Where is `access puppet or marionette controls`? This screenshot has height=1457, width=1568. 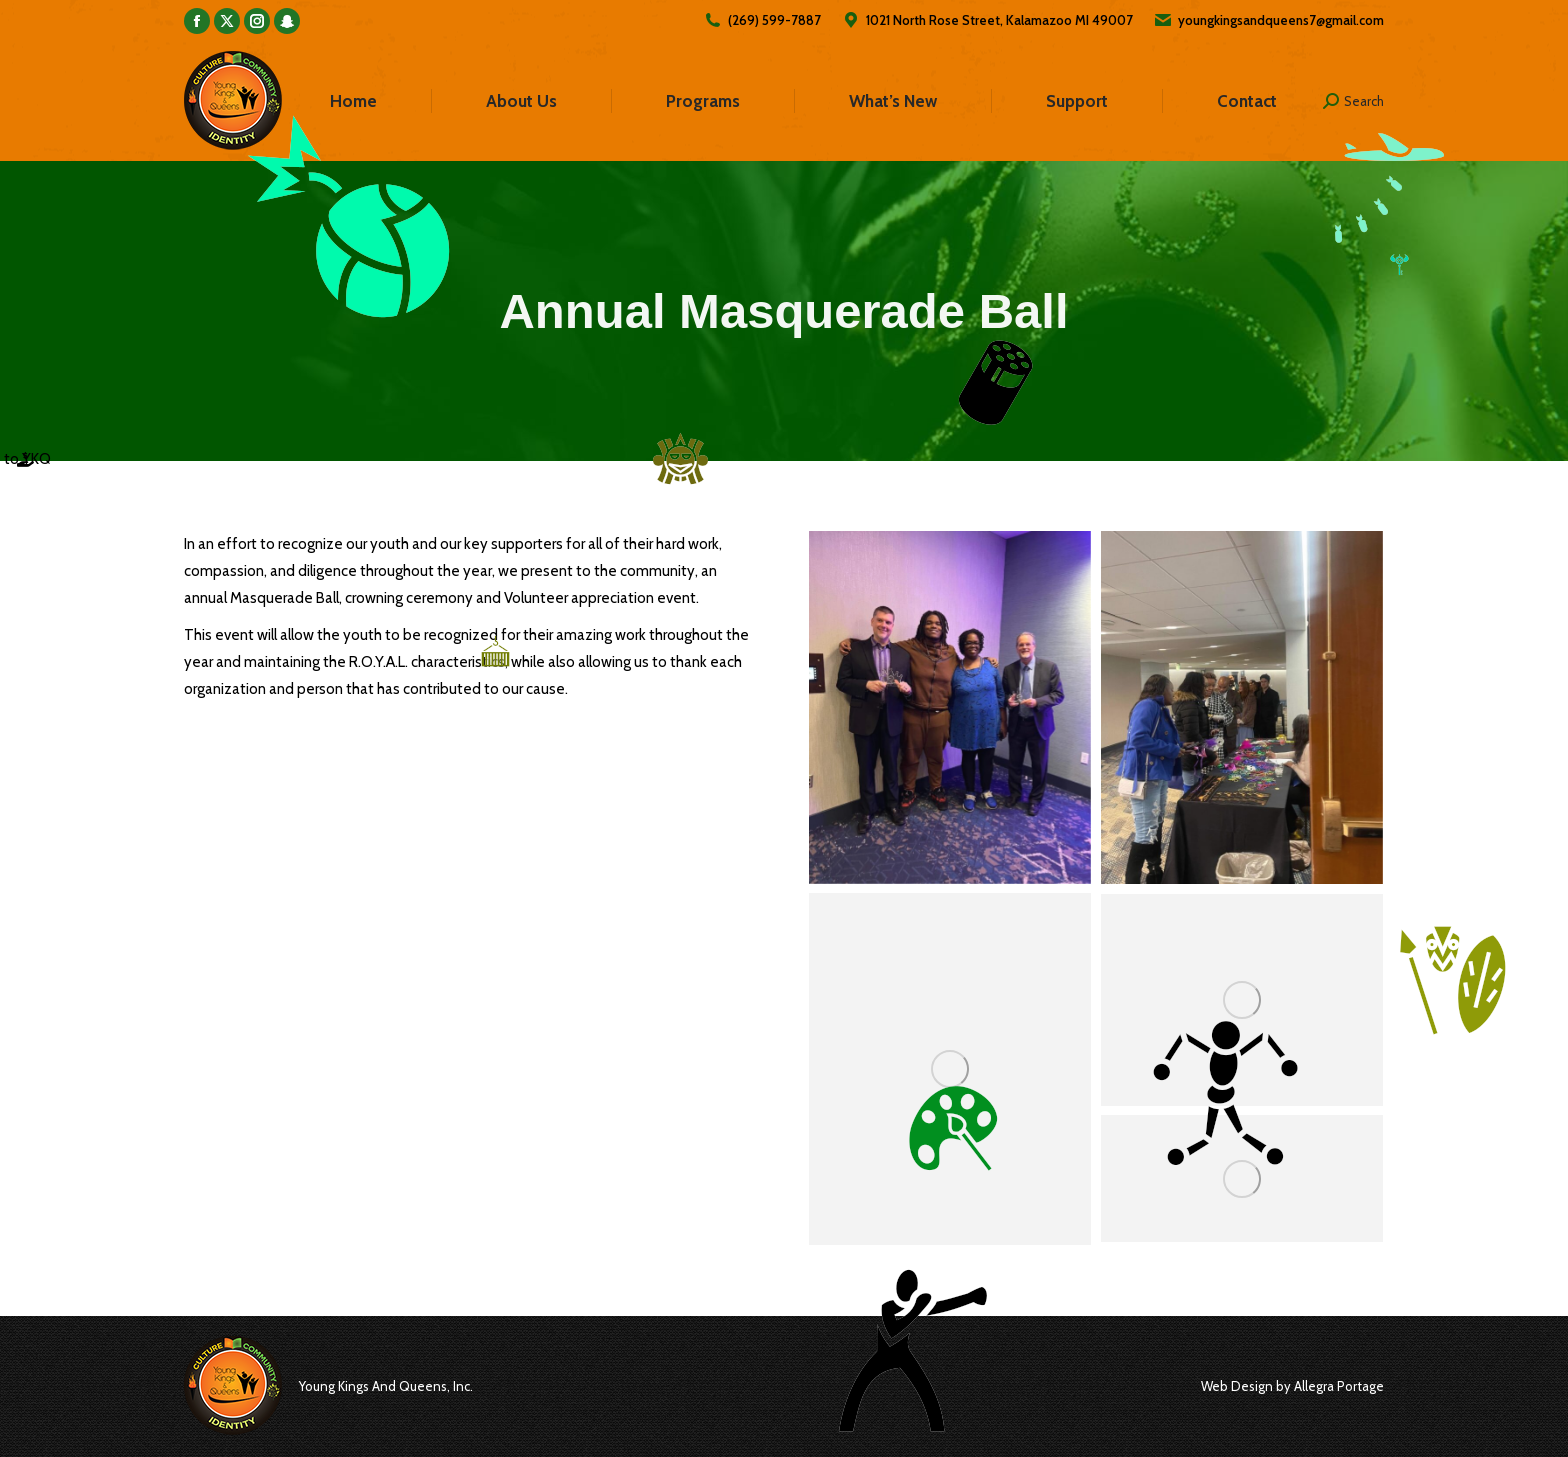
access puppet or marionette controls is located at coordinates (1225, 1093).